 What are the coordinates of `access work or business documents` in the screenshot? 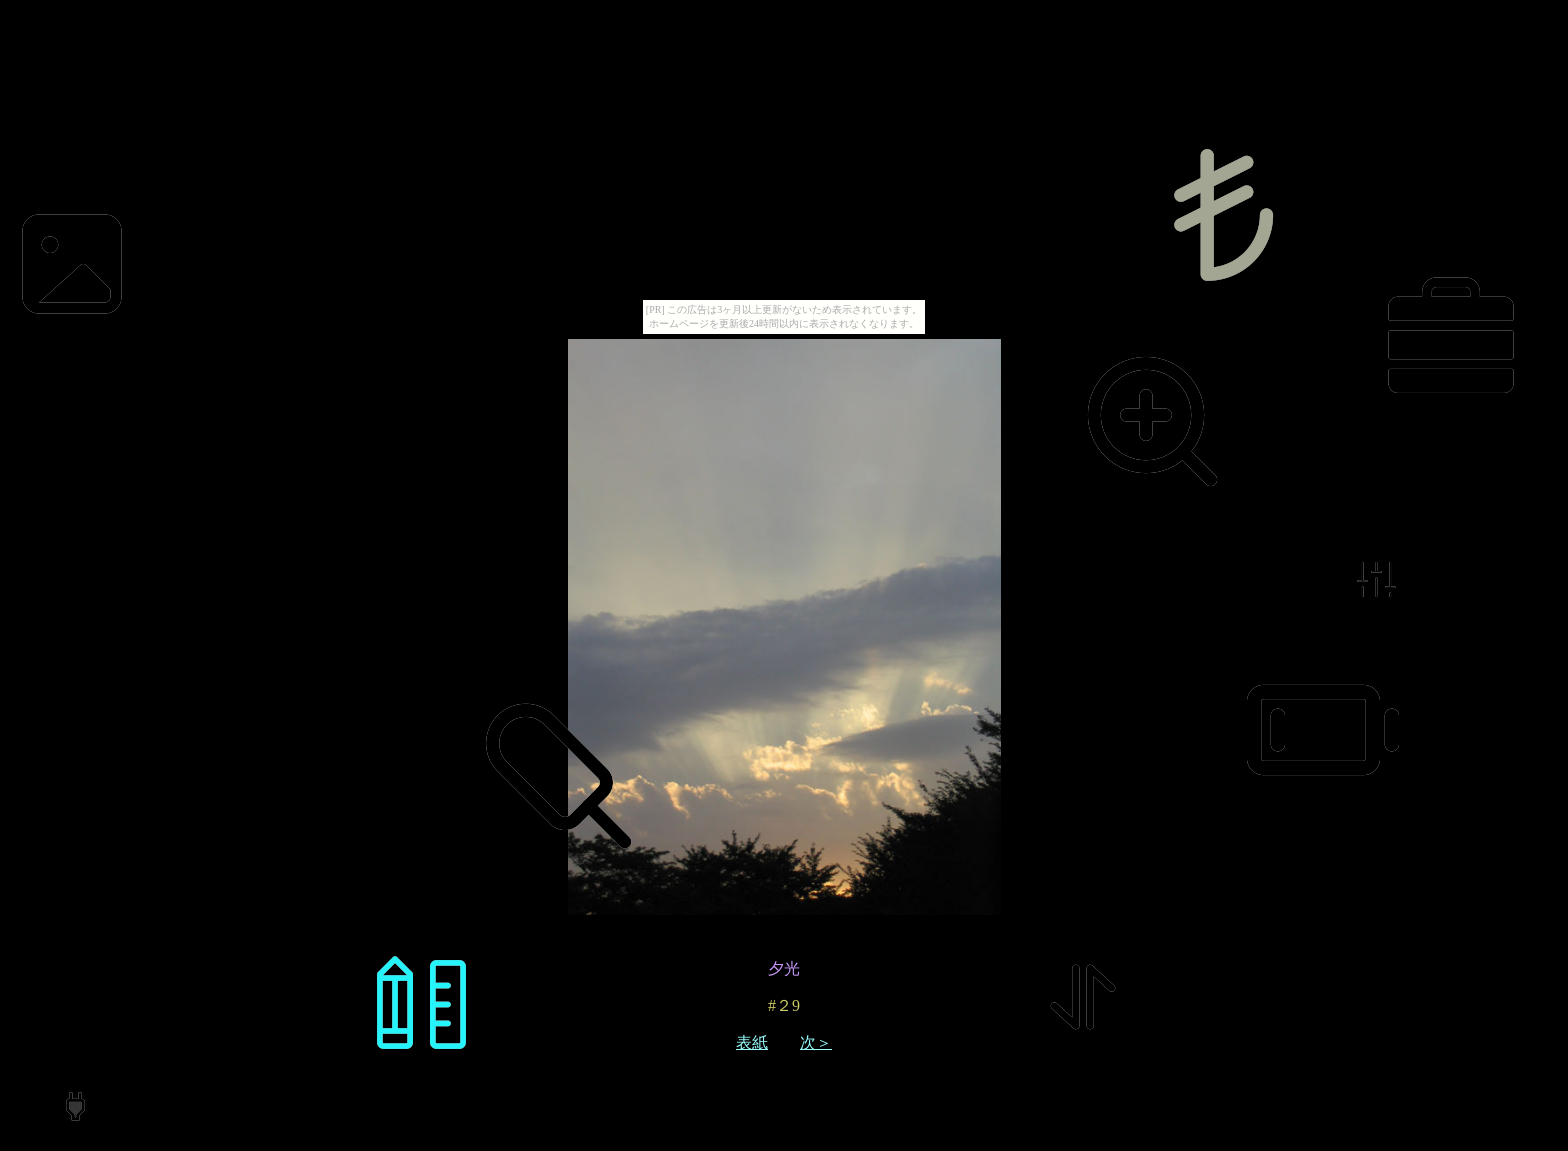 It's located at (1451, 340).